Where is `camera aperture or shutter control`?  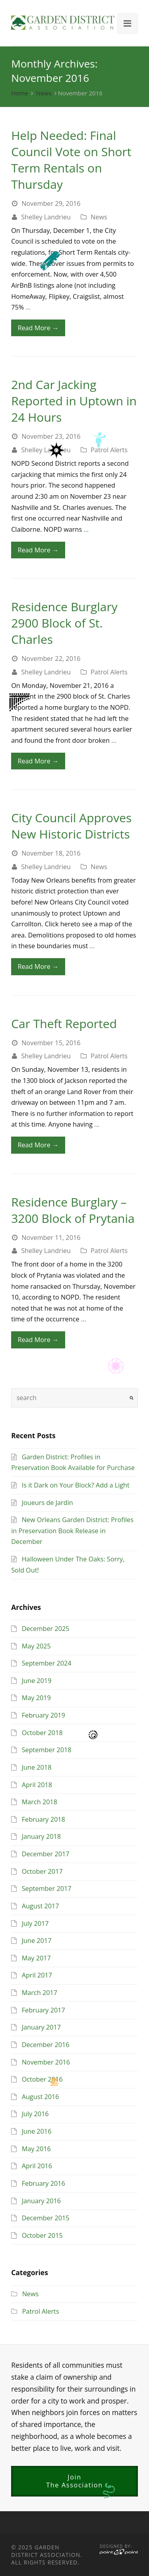 camera aperture or shutter control is located at coordinates (116, 1366).